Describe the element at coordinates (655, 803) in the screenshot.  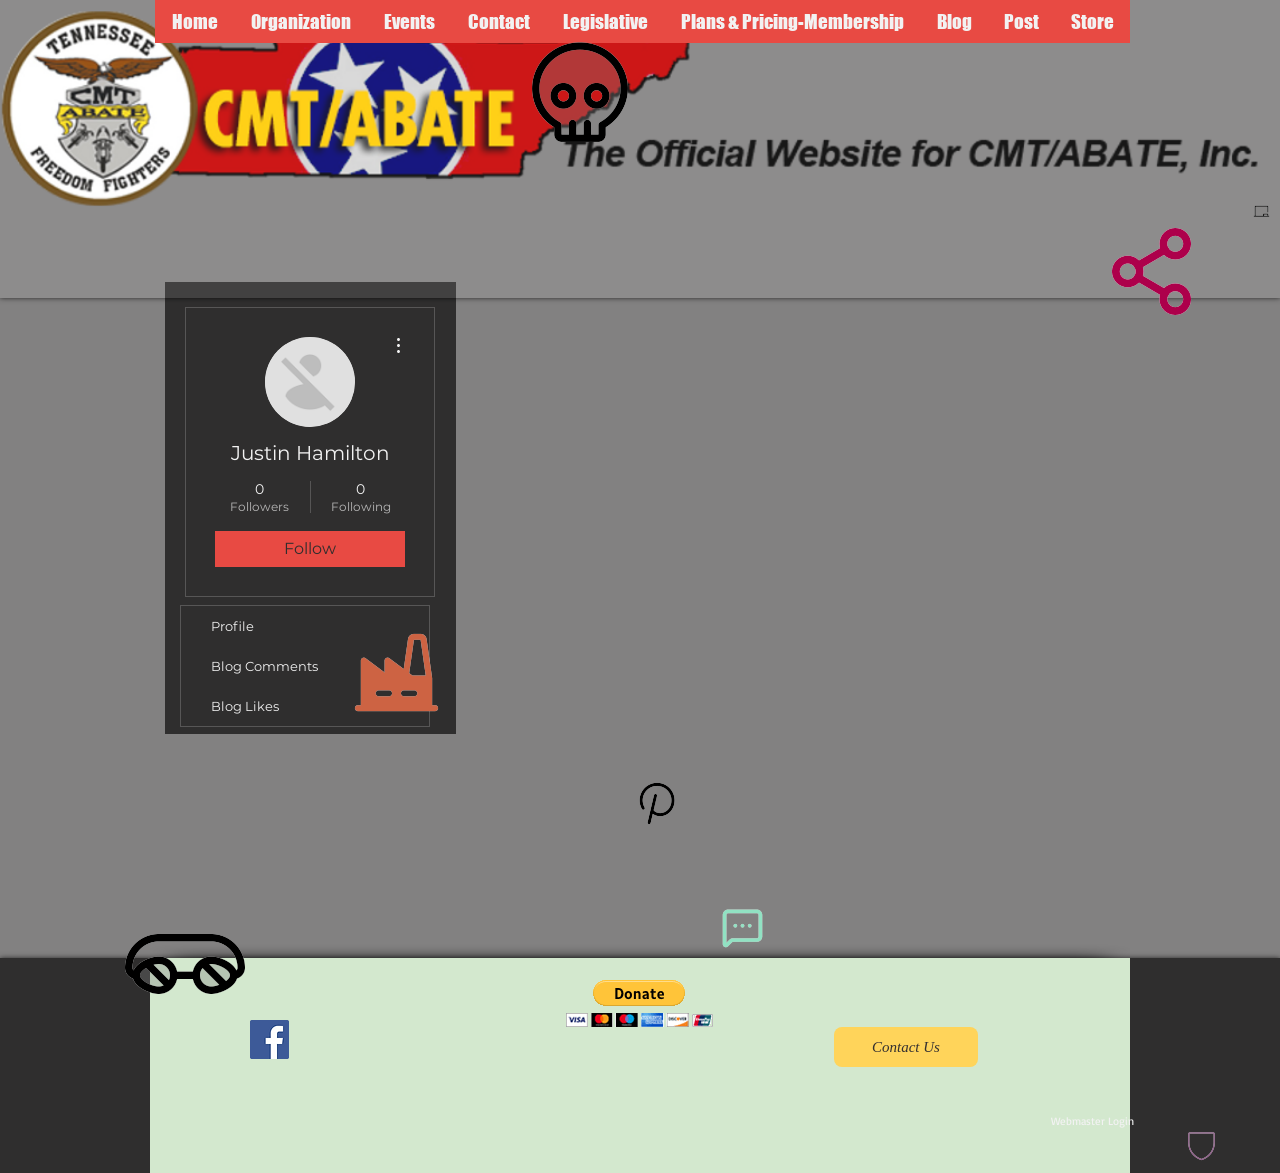
I see `open Pinterest app` at that location.